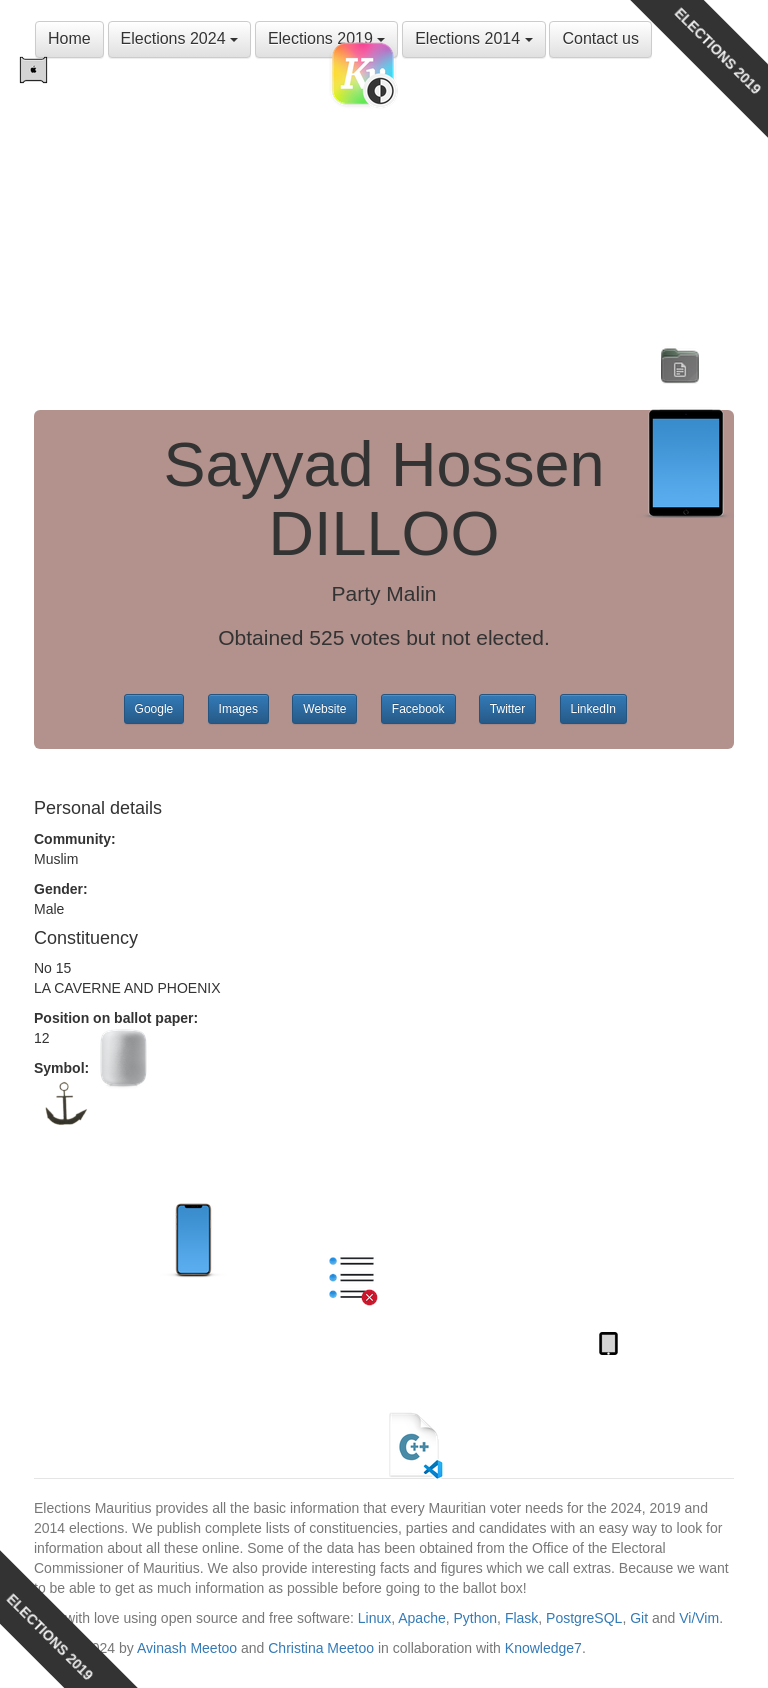 This screenshot has height=1688, width=768. Describe the element at coordinates (33, 69) in the screenshot. I see `navigate to mac pro in finder sidebar` at that location.